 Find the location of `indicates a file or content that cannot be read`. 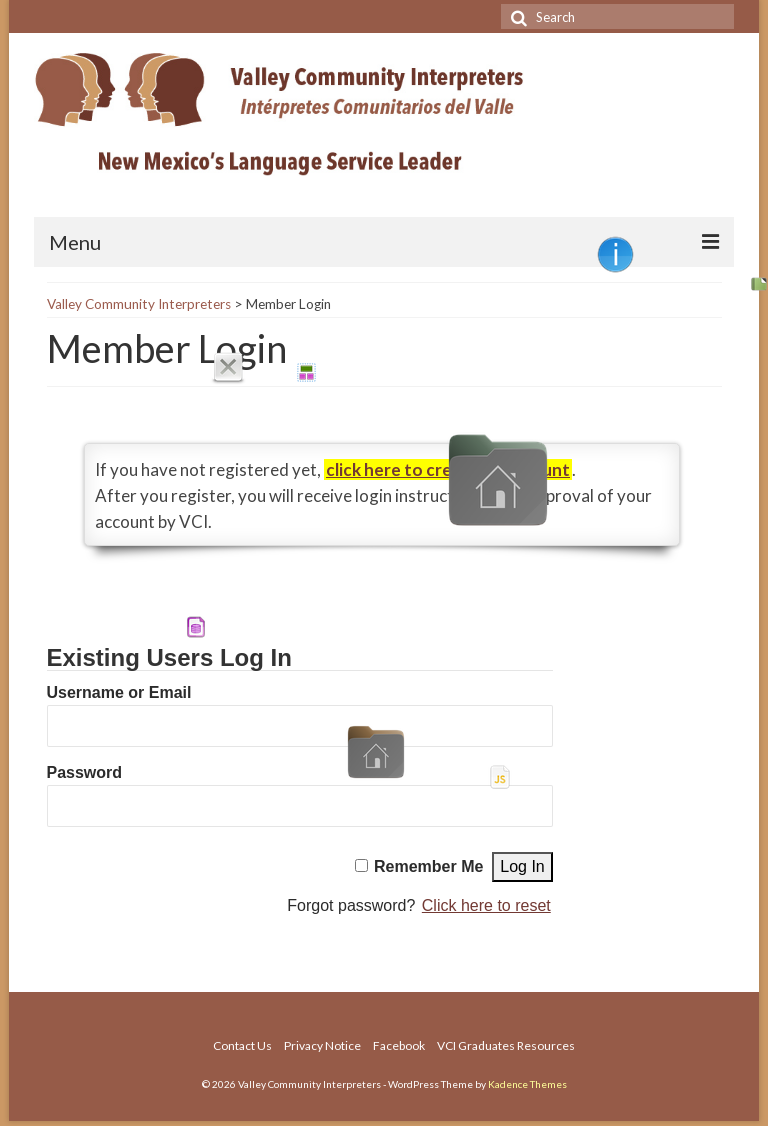

indicates a file or content that cannot be read is located at coordinates (228, 368).